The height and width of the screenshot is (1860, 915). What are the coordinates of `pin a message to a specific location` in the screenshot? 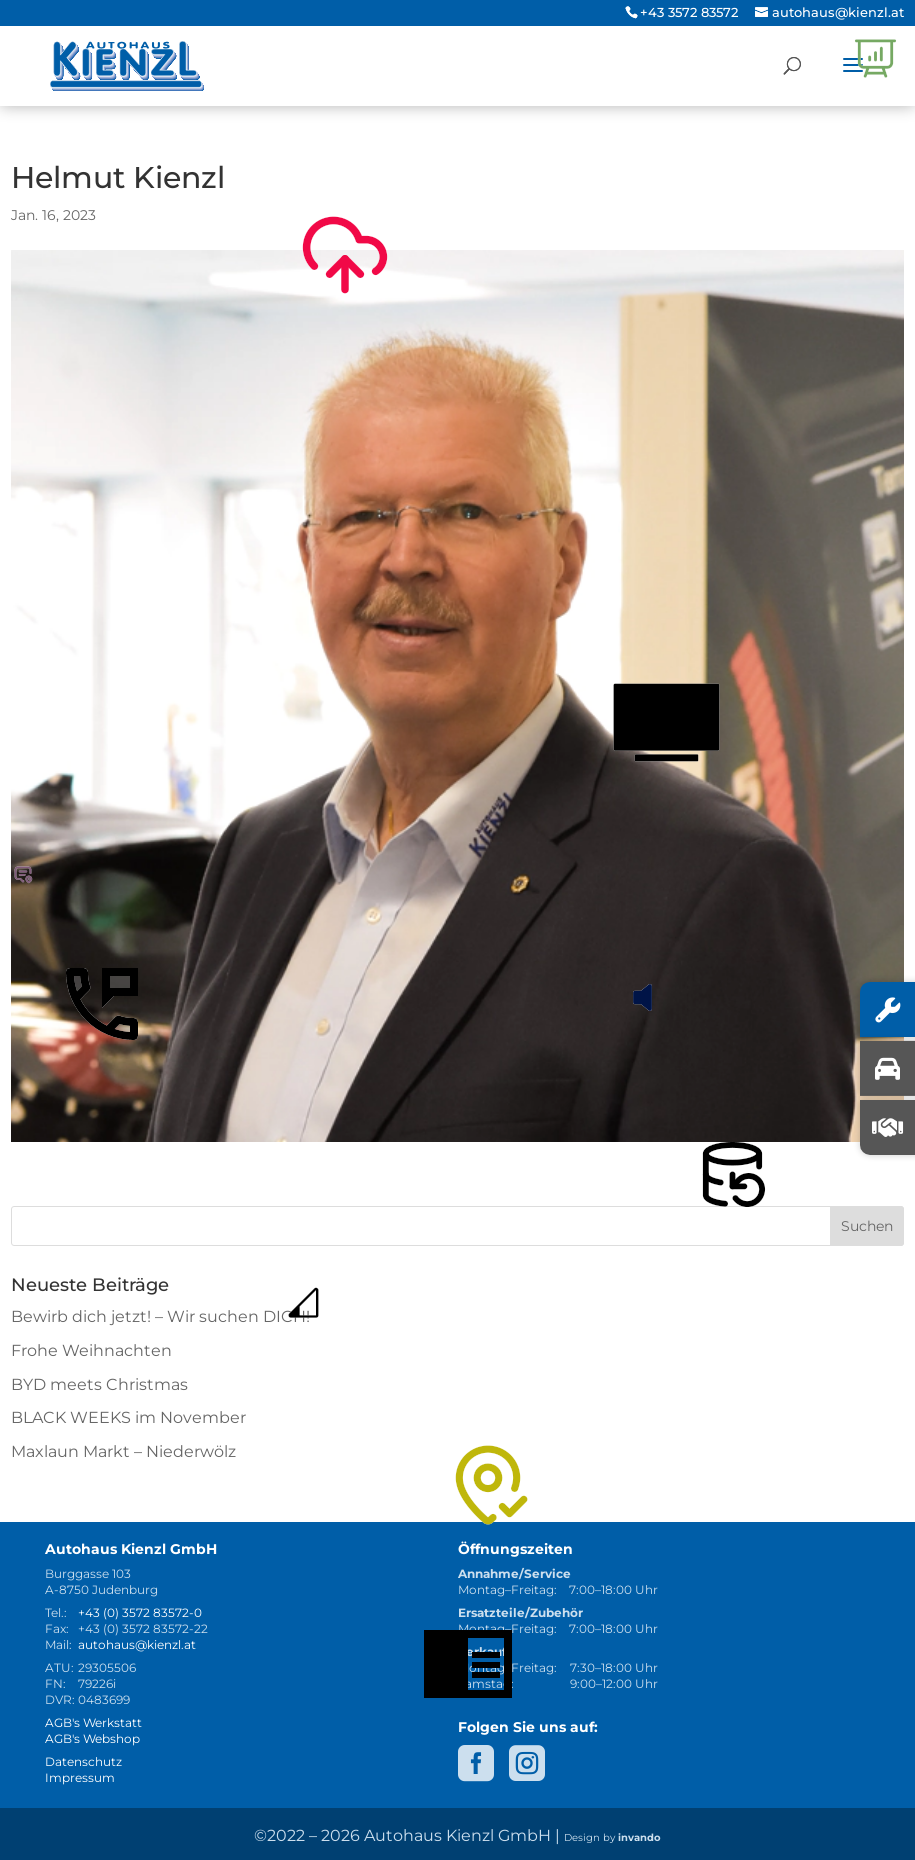 It's located at (23, 874).